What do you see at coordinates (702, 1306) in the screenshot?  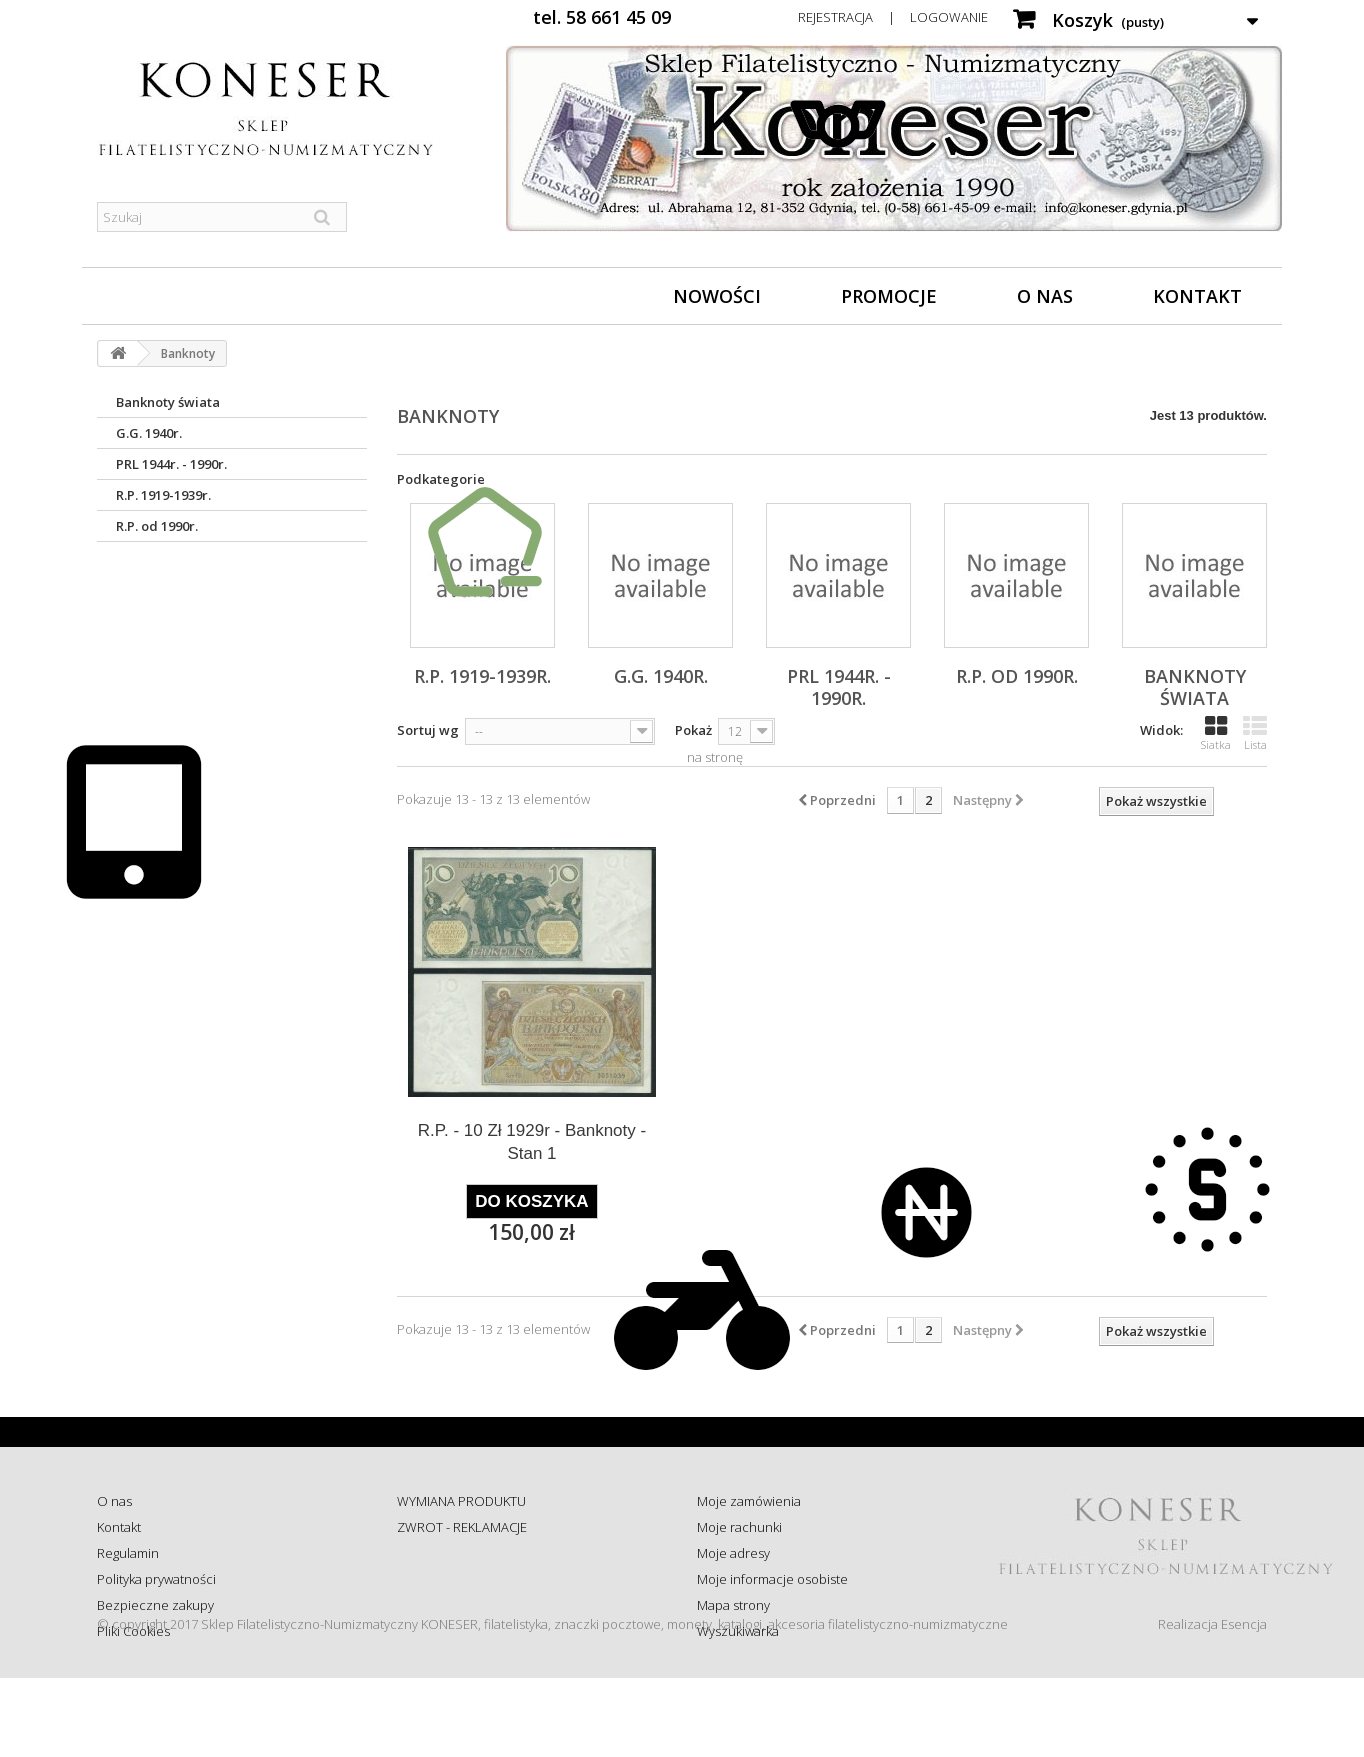 I see `select motorcycle as transportation mode` at bounding box center [702, 1306].